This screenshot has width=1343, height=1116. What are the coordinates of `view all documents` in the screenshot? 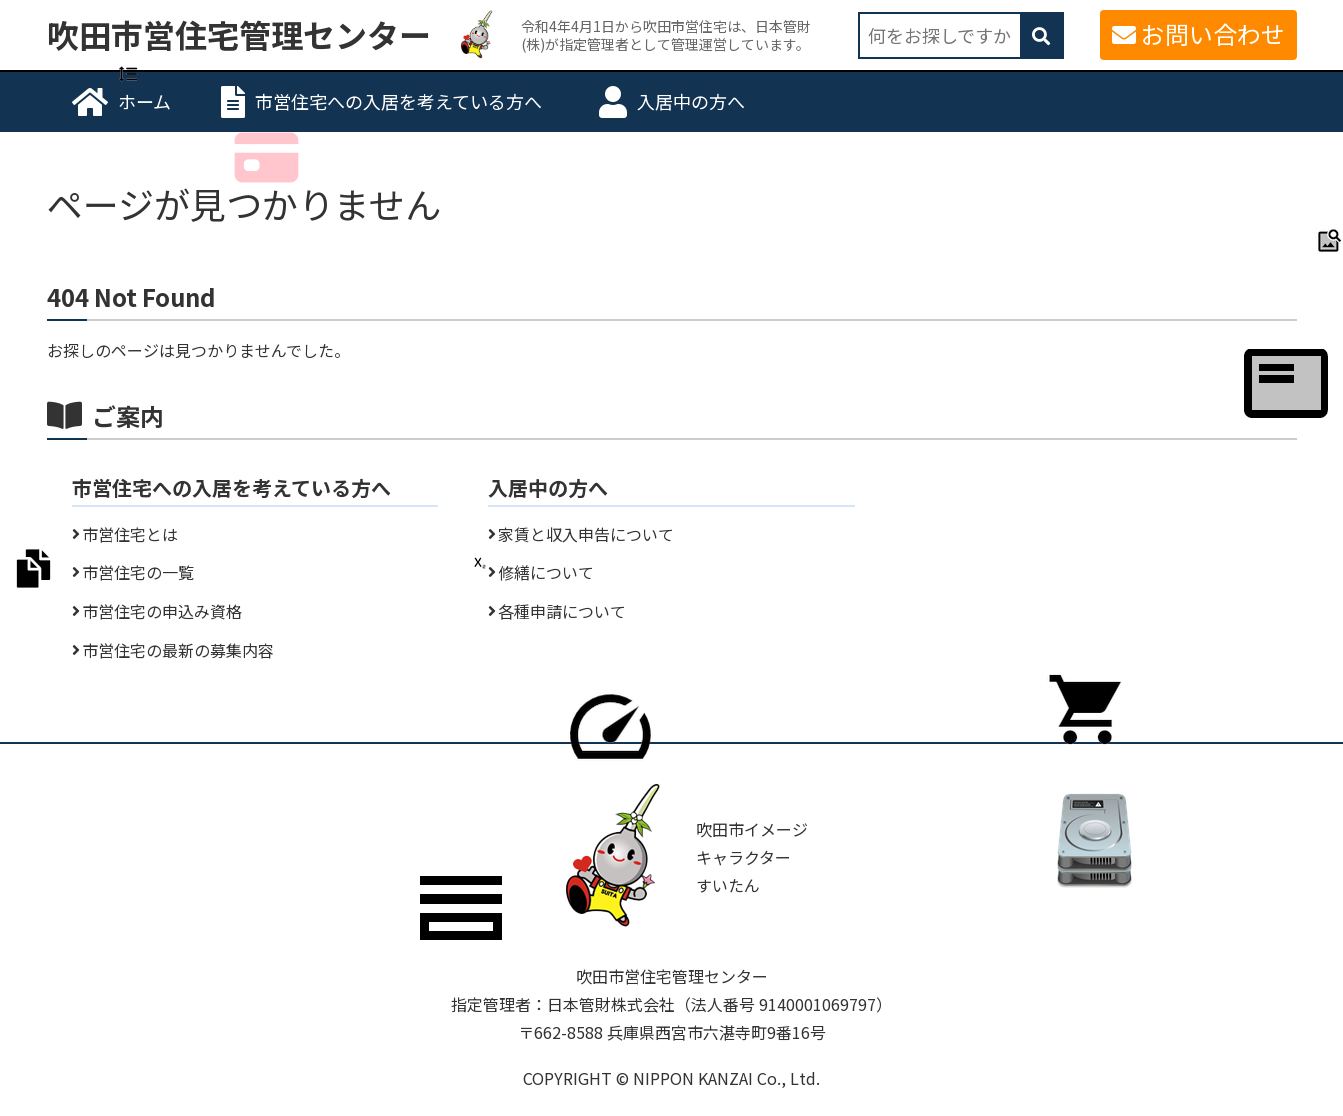 It's located at (33, 568).